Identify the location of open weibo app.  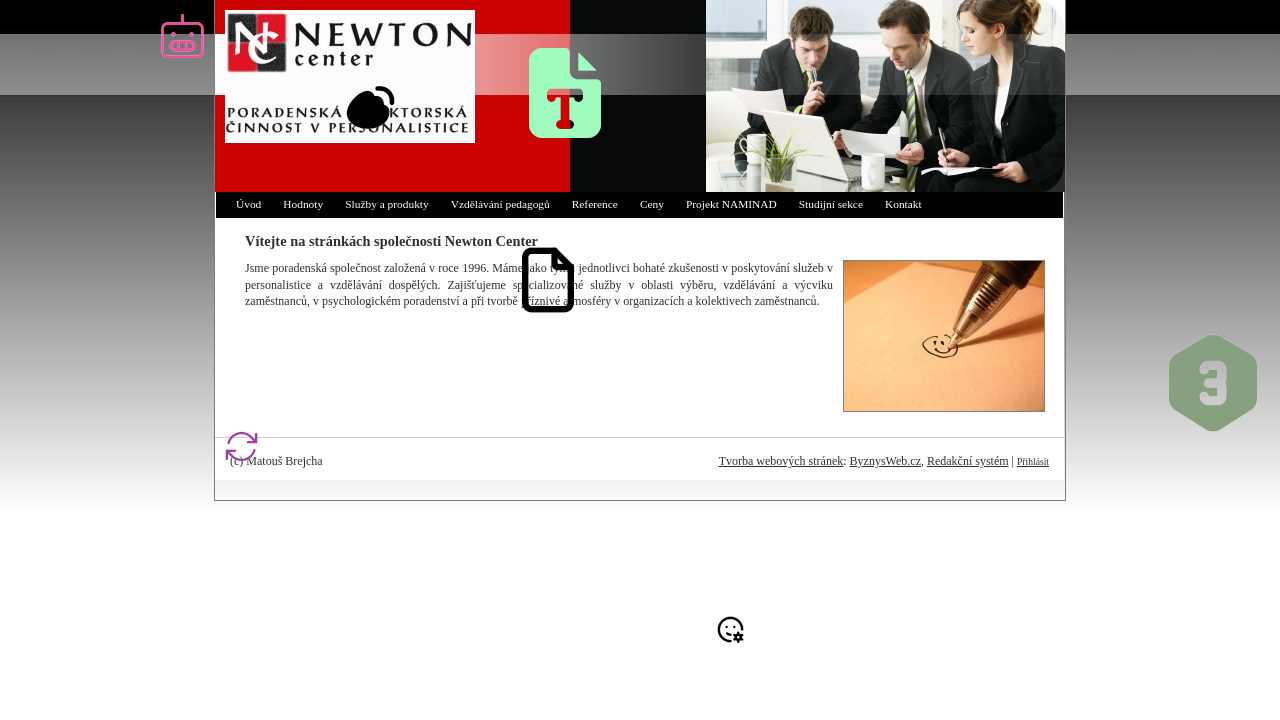
(370, 107).